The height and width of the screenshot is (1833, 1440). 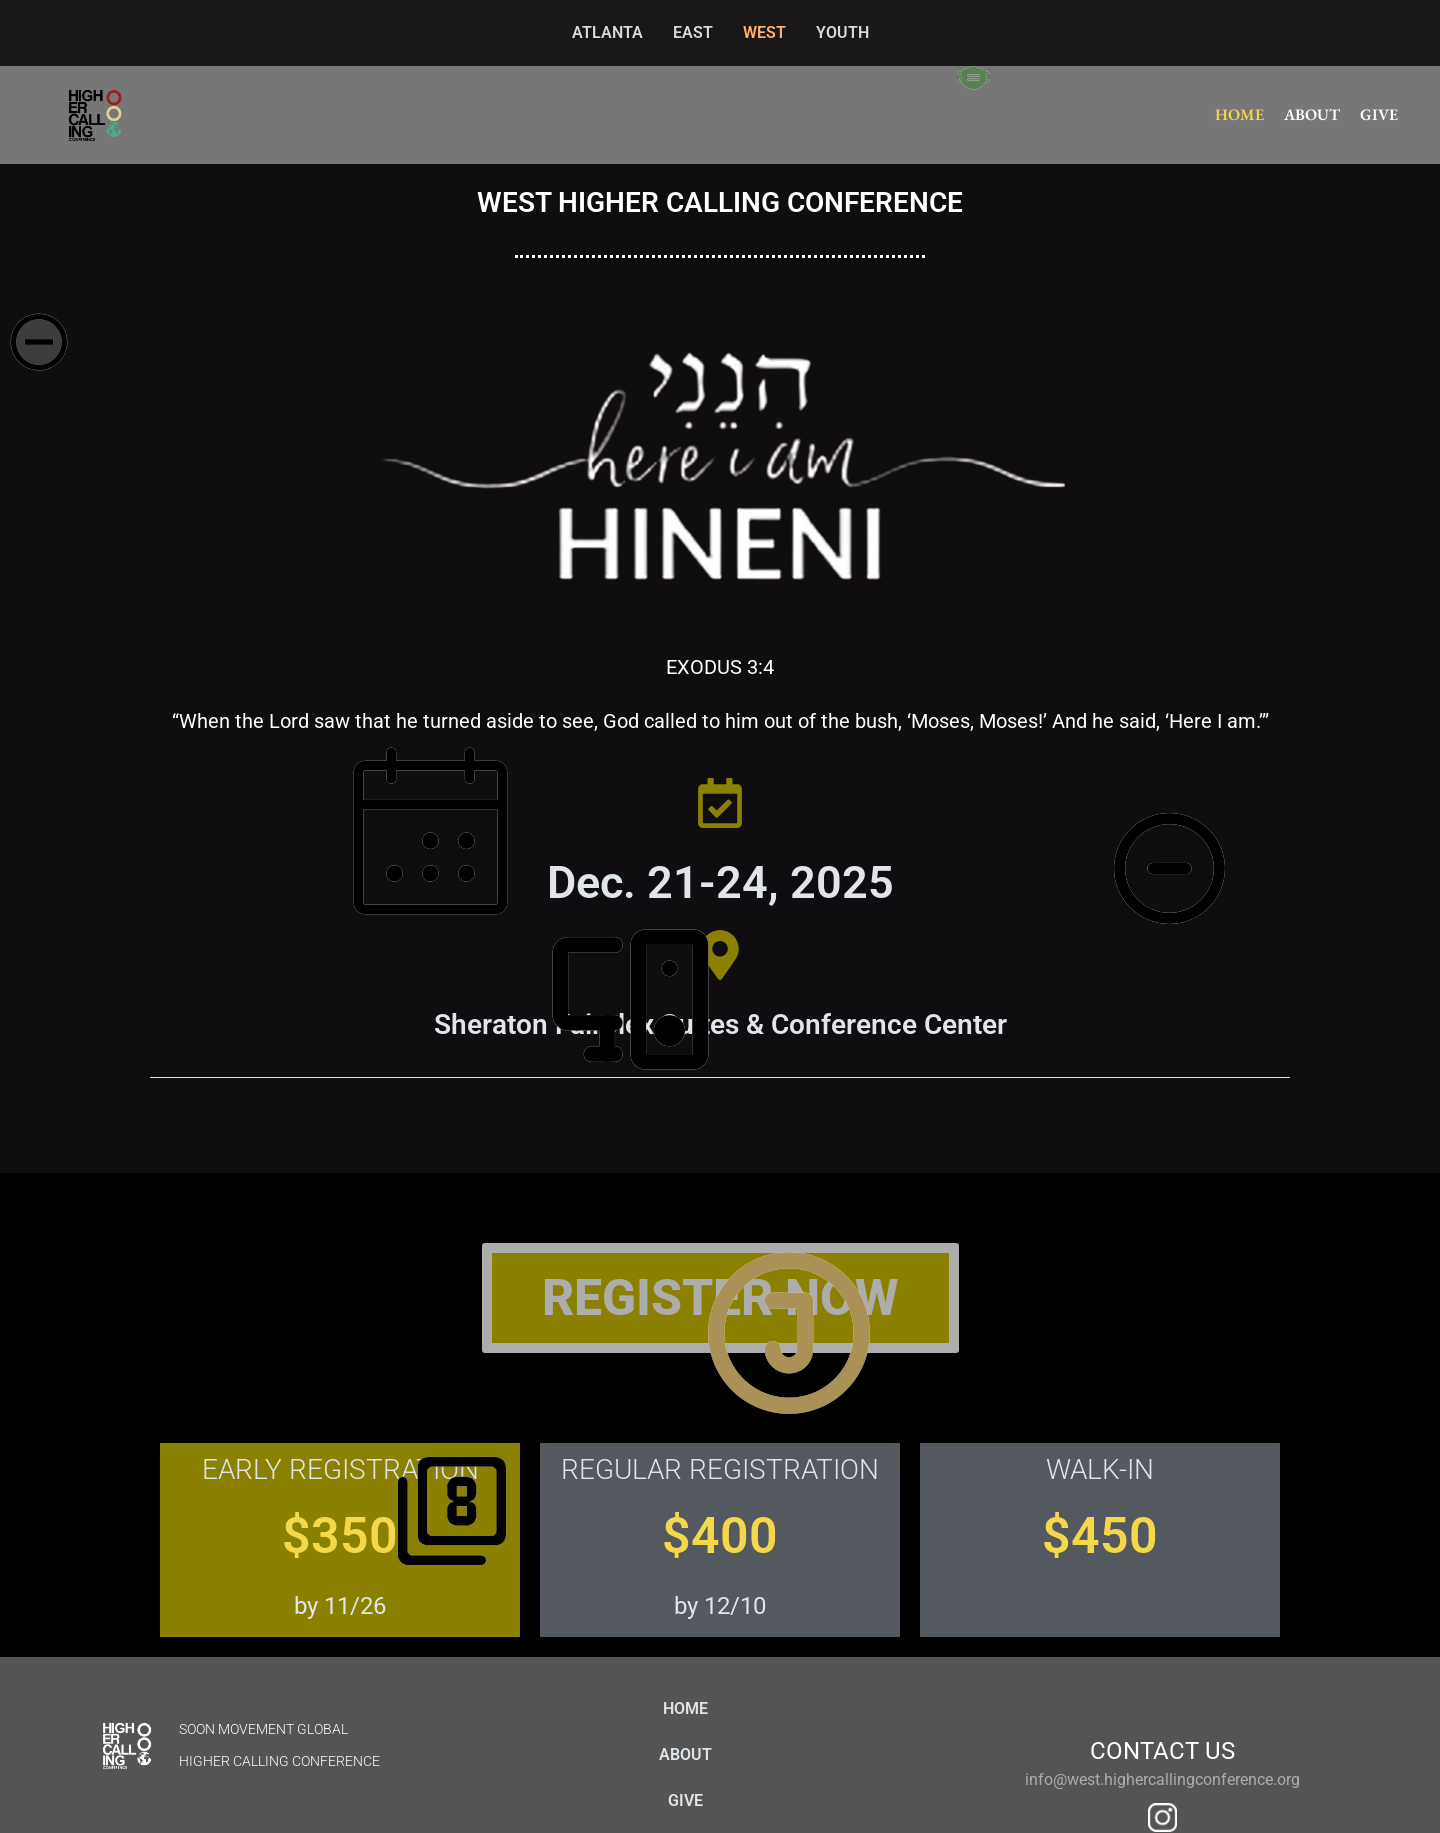 What do you see at coordinates (39, 342) in the screenshot?
I see `do not disturb mode is enabled` at bounding box center [39, 342].